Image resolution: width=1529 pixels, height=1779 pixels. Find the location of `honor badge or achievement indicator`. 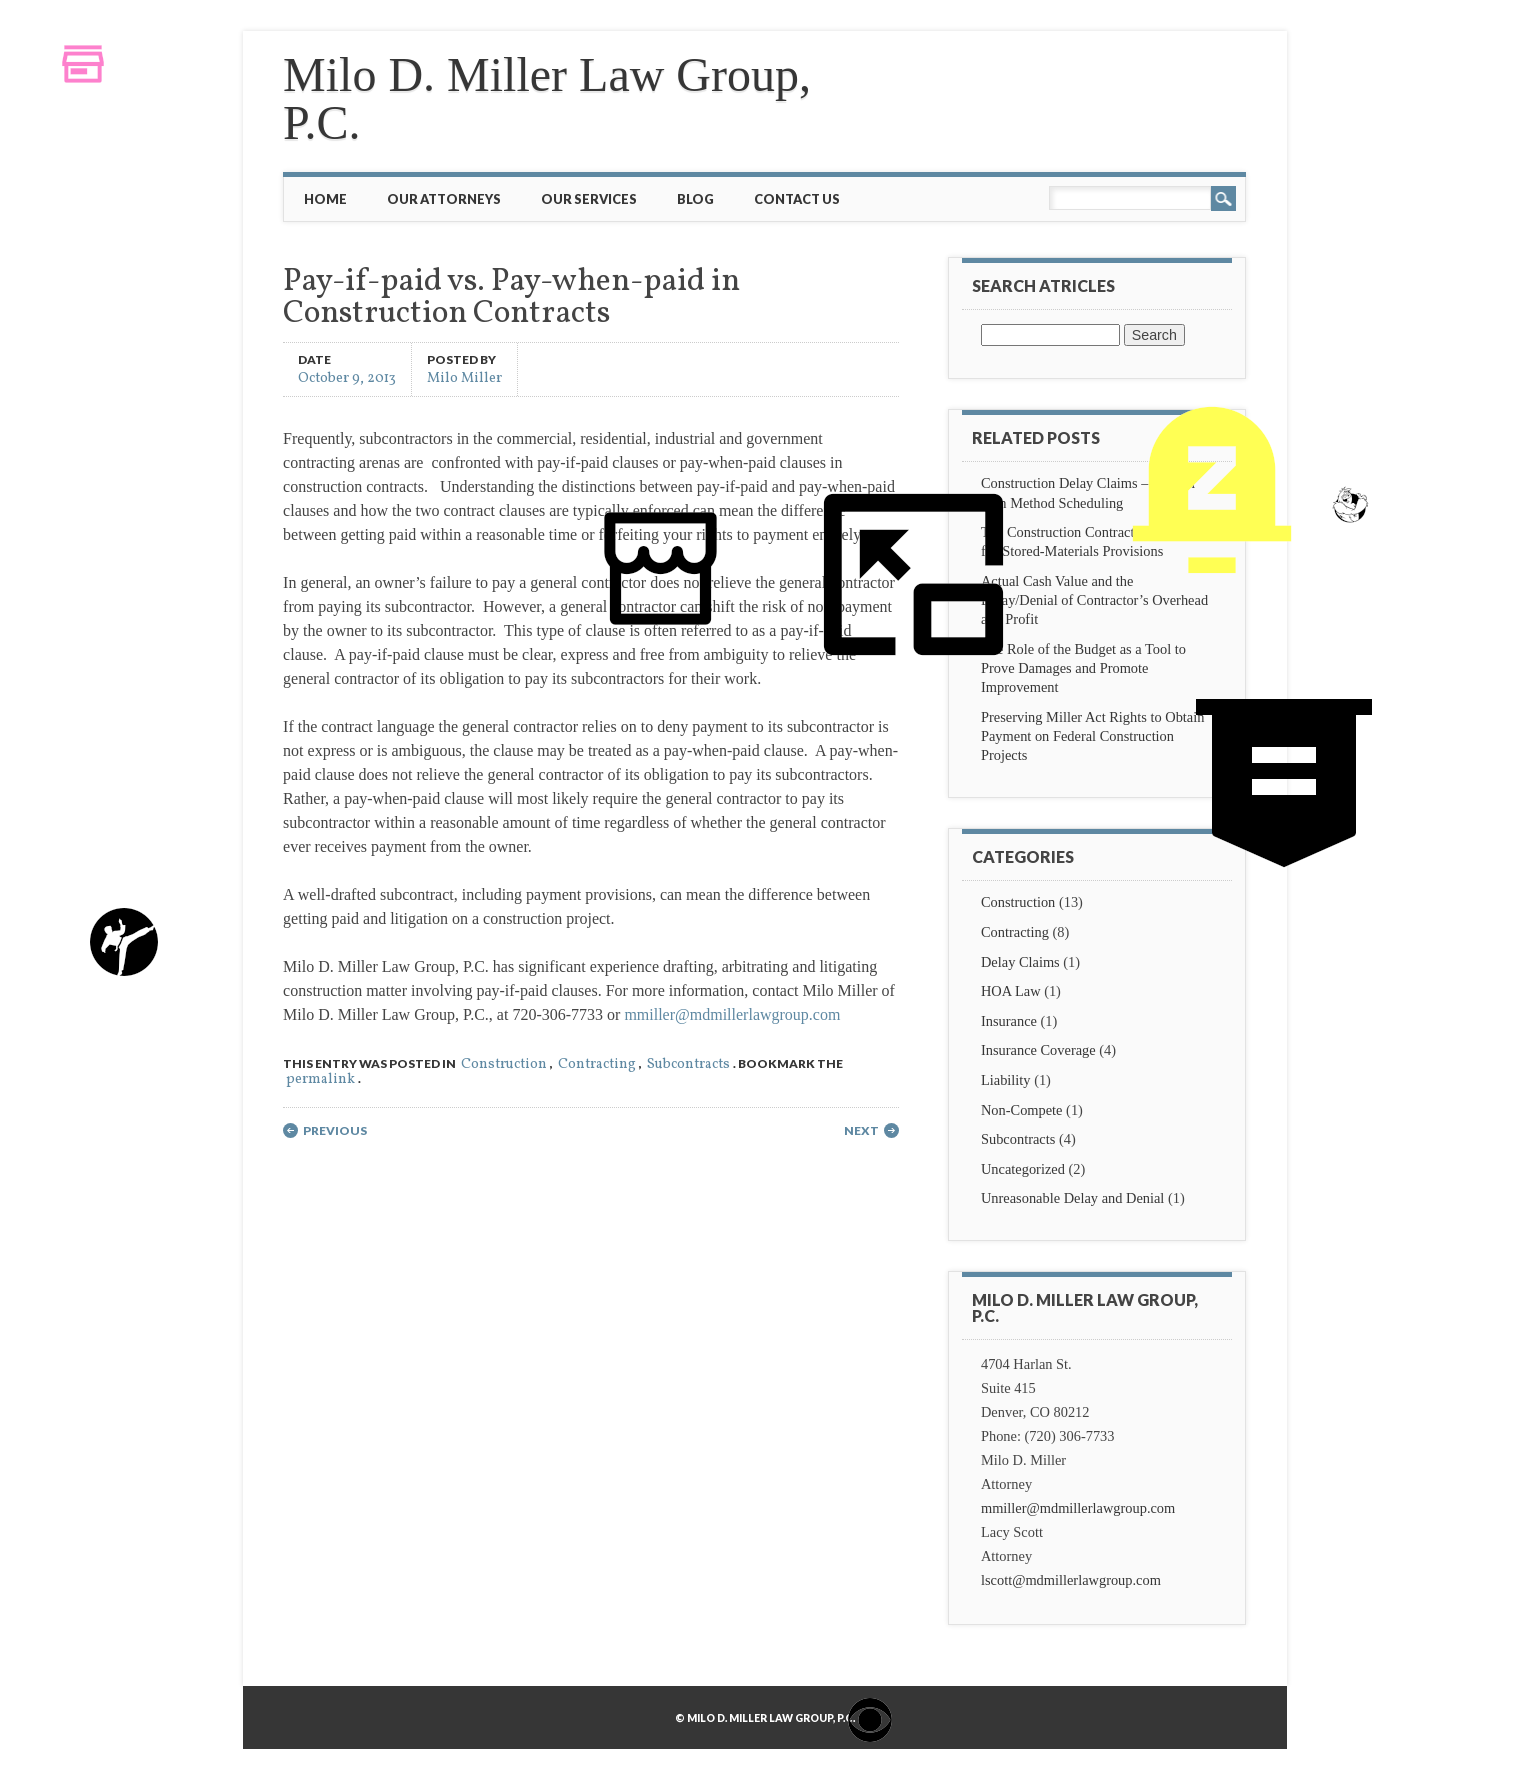

honor badge or achievement indicator is located at coordinates (1284, 779).